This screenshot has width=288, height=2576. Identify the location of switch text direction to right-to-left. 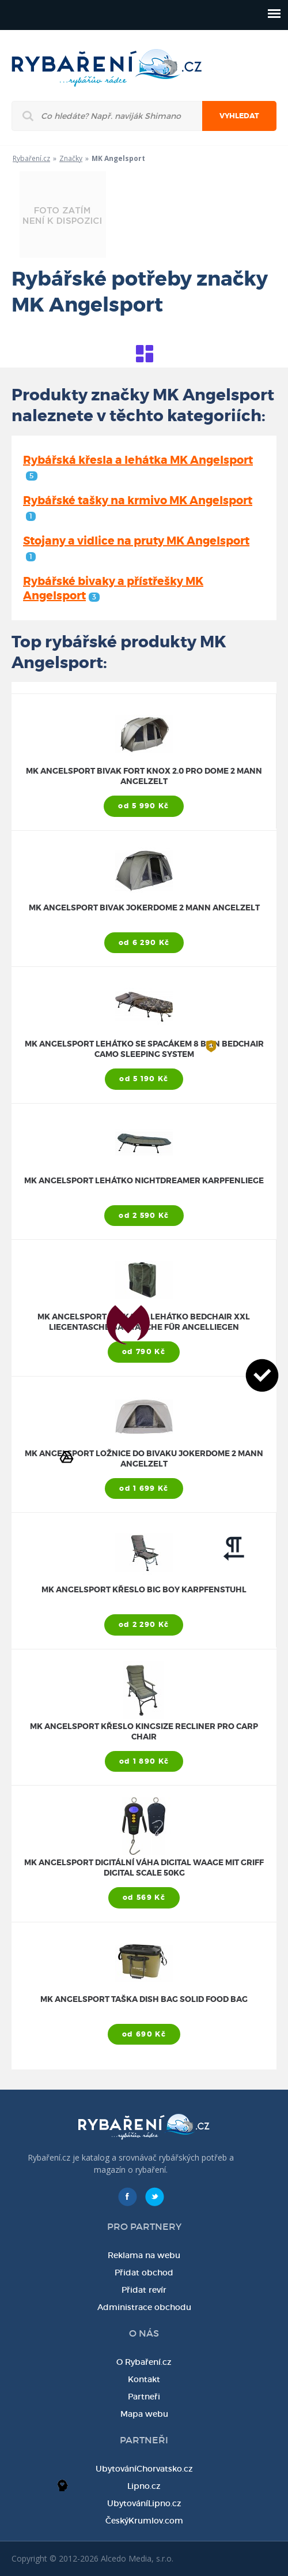
(235, 1548).